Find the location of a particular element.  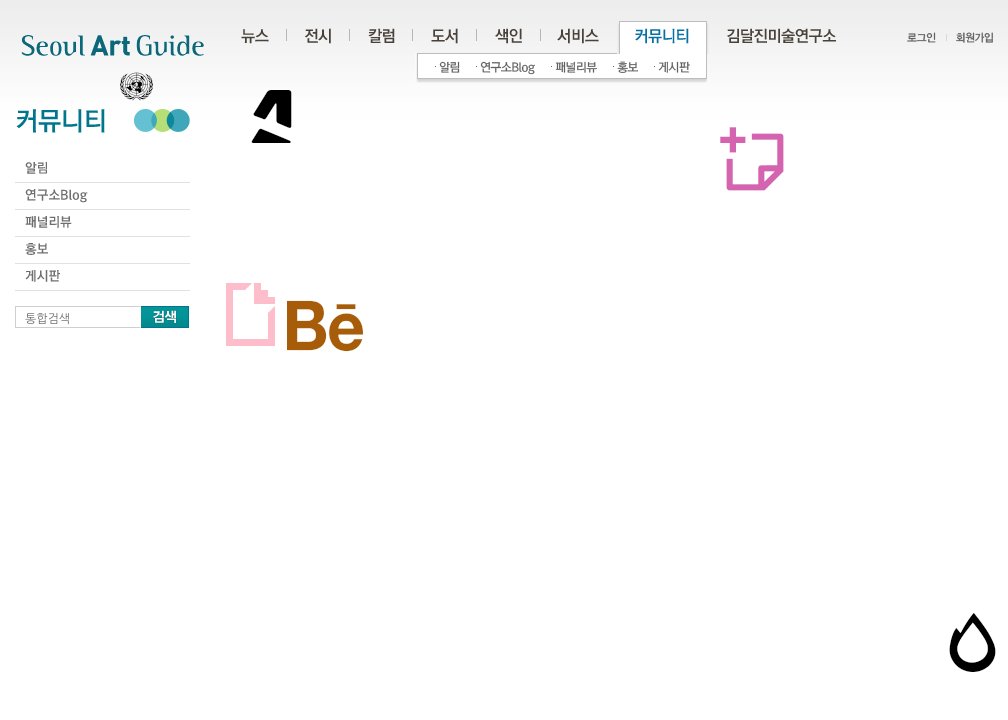

create a new sticky note is located at coordinates (755, 162).